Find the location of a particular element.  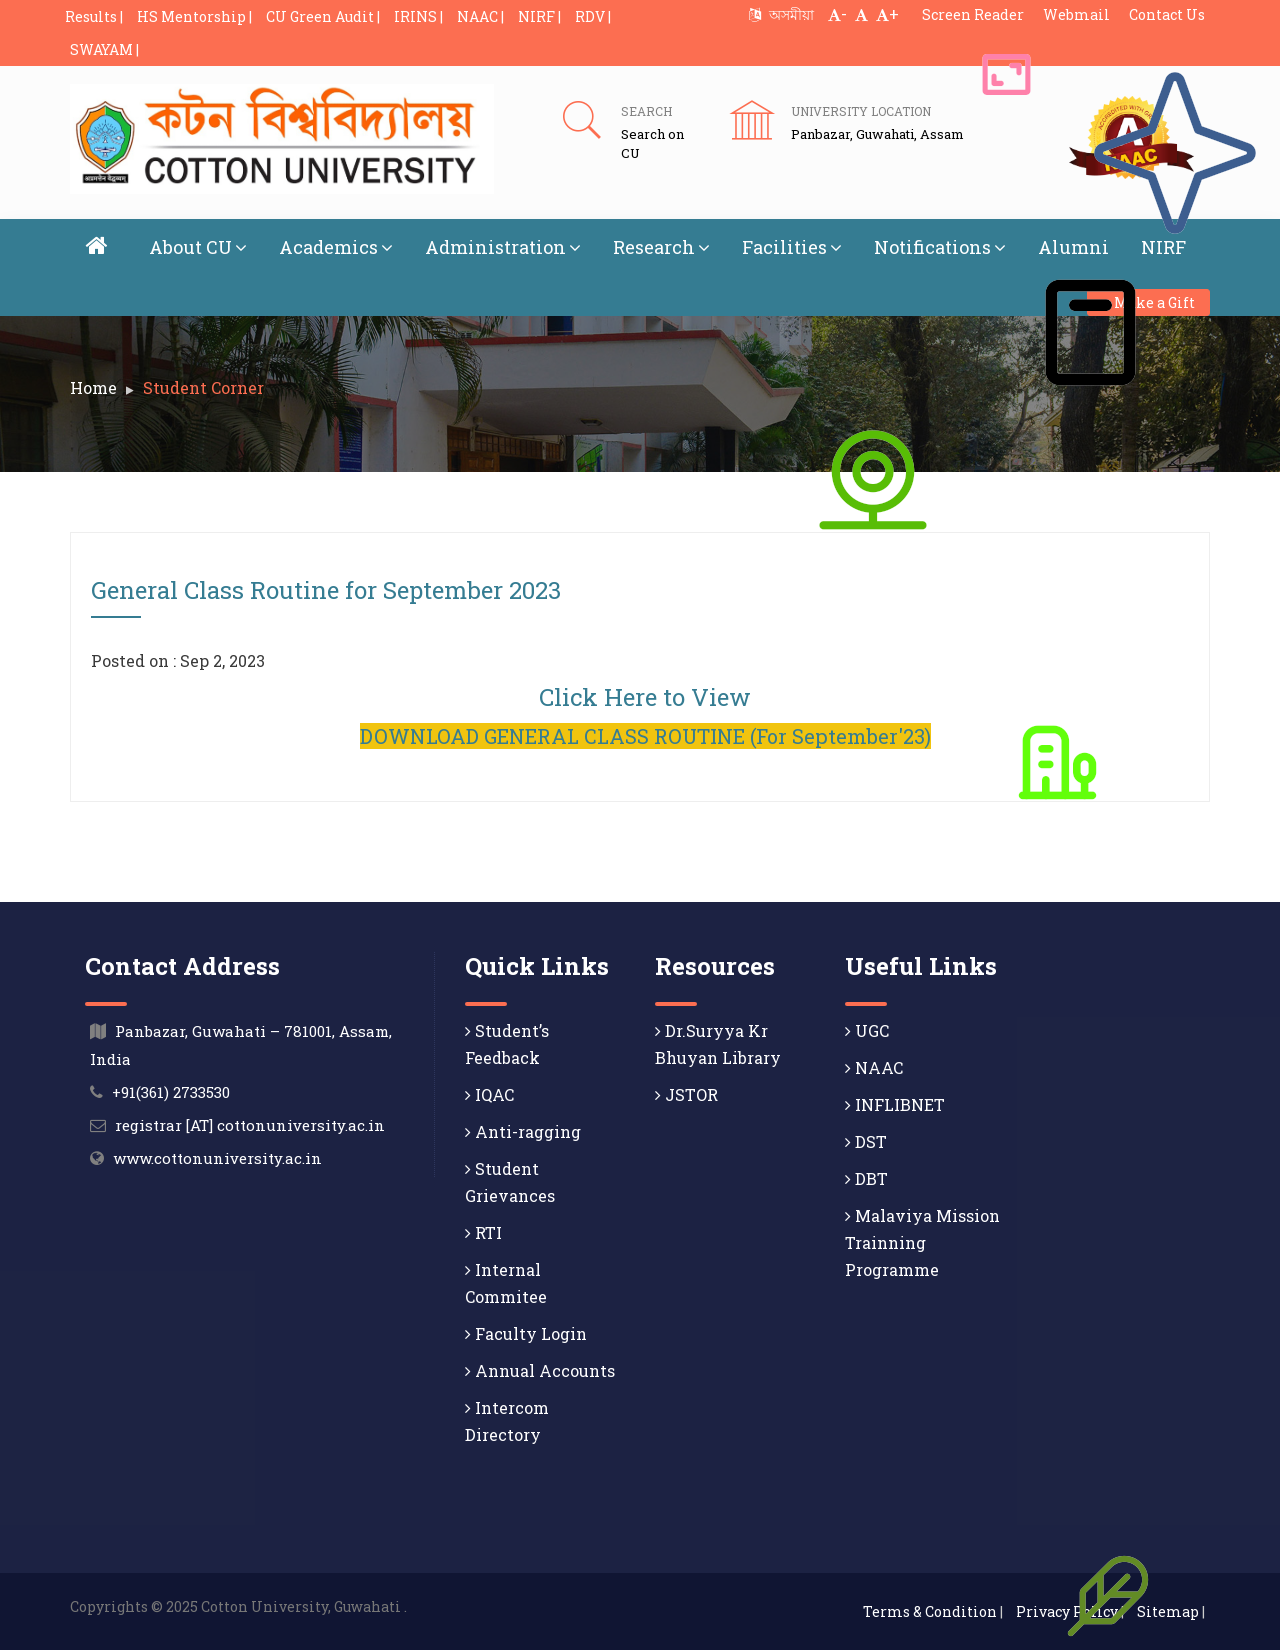

view property listings is located at coordinates (1057, 760).